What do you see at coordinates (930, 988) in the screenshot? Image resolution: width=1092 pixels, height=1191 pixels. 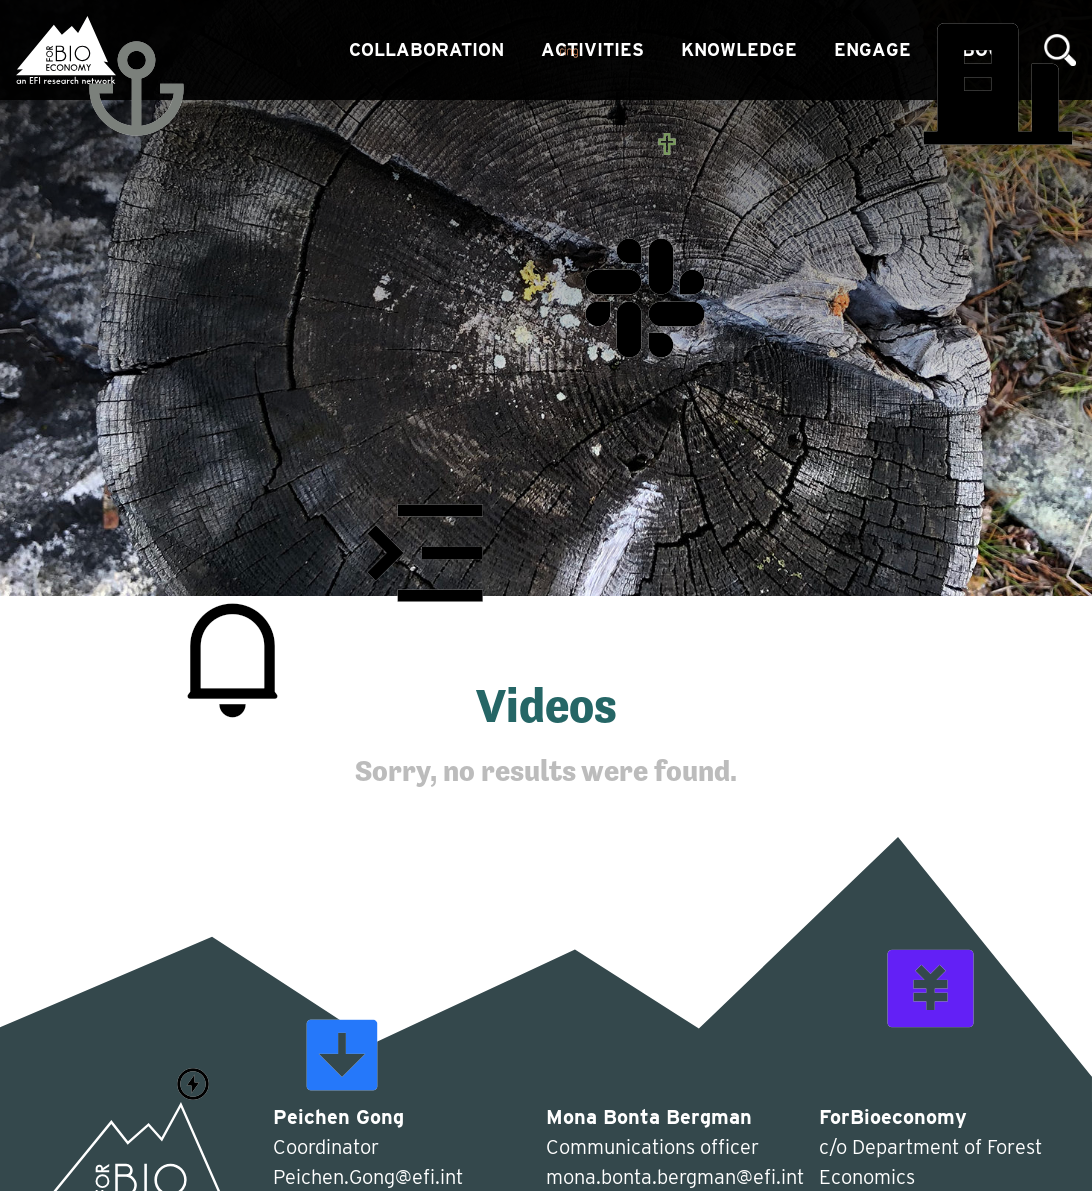 I see `access chinese yuan payment options` at bounding box center [930, 988].